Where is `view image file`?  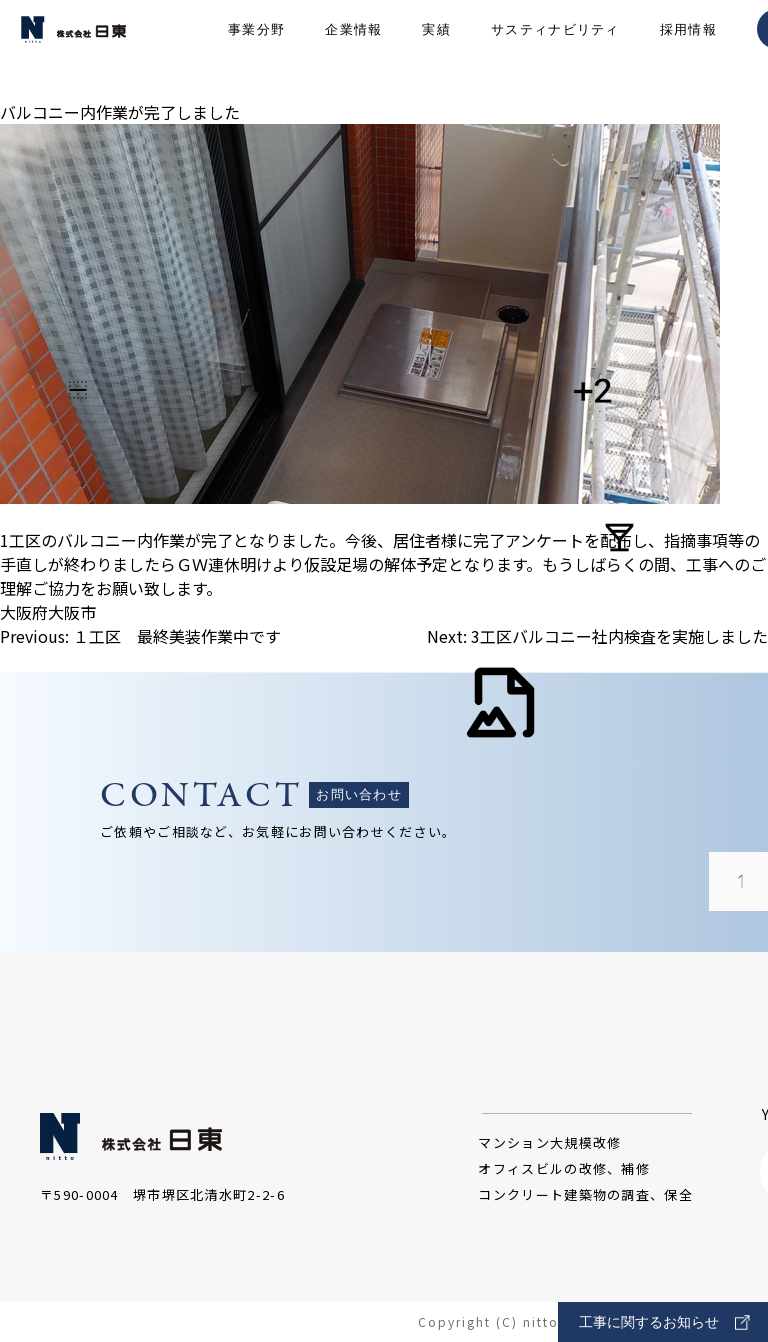 view image file is located at coordinates (504, 702).